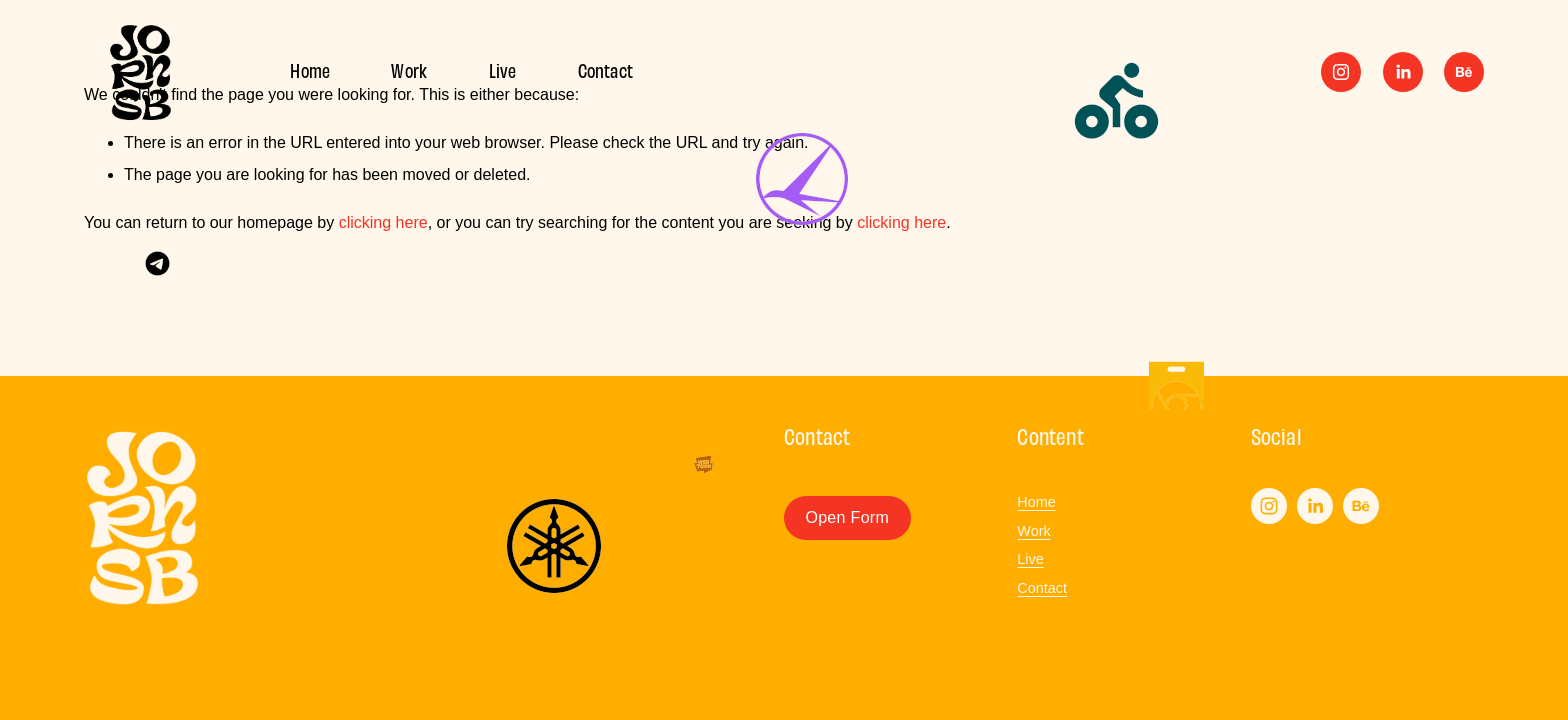 The width and height of the screenshot is (1568, 720). Describe the element at coordinates (157, 263) in the screenshot. I see `open Telegram messaging app` at that location.